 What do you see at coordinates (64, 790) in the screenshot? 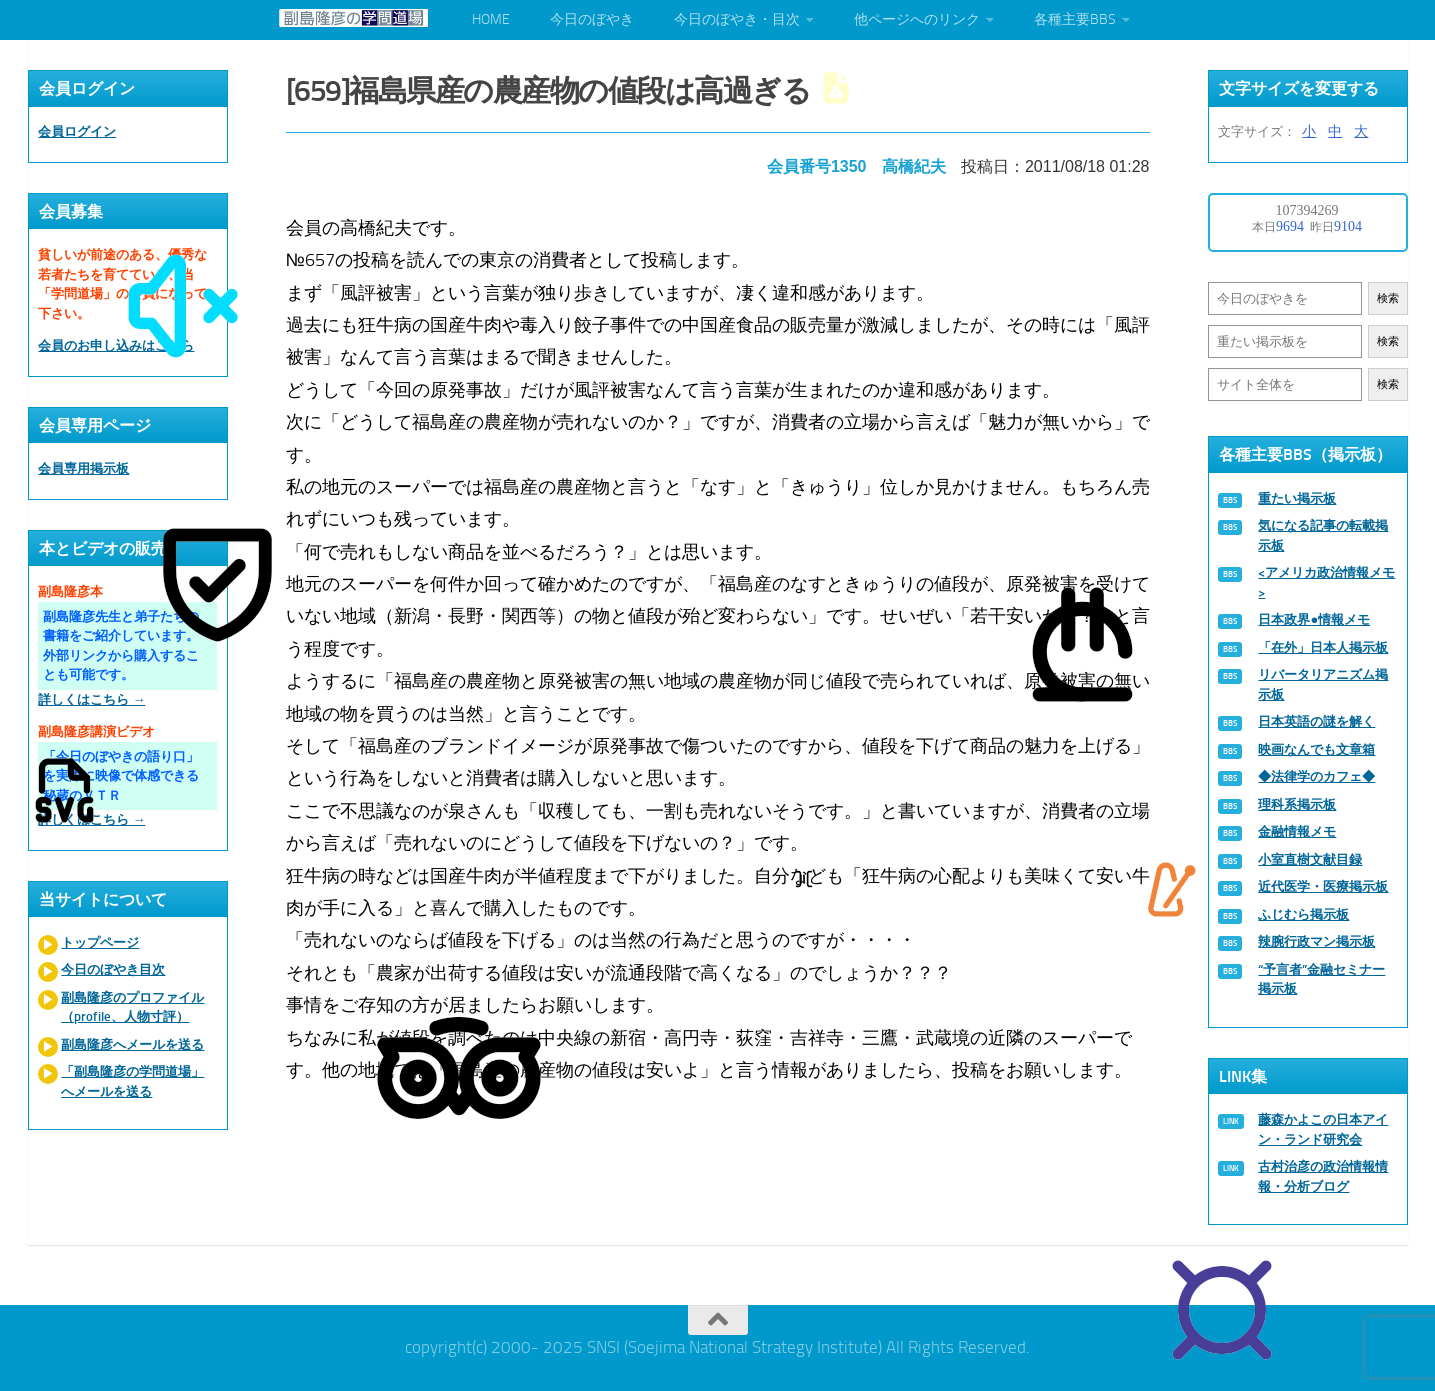
I see `indicates an SVG file type` at bounding box center [64, 790].